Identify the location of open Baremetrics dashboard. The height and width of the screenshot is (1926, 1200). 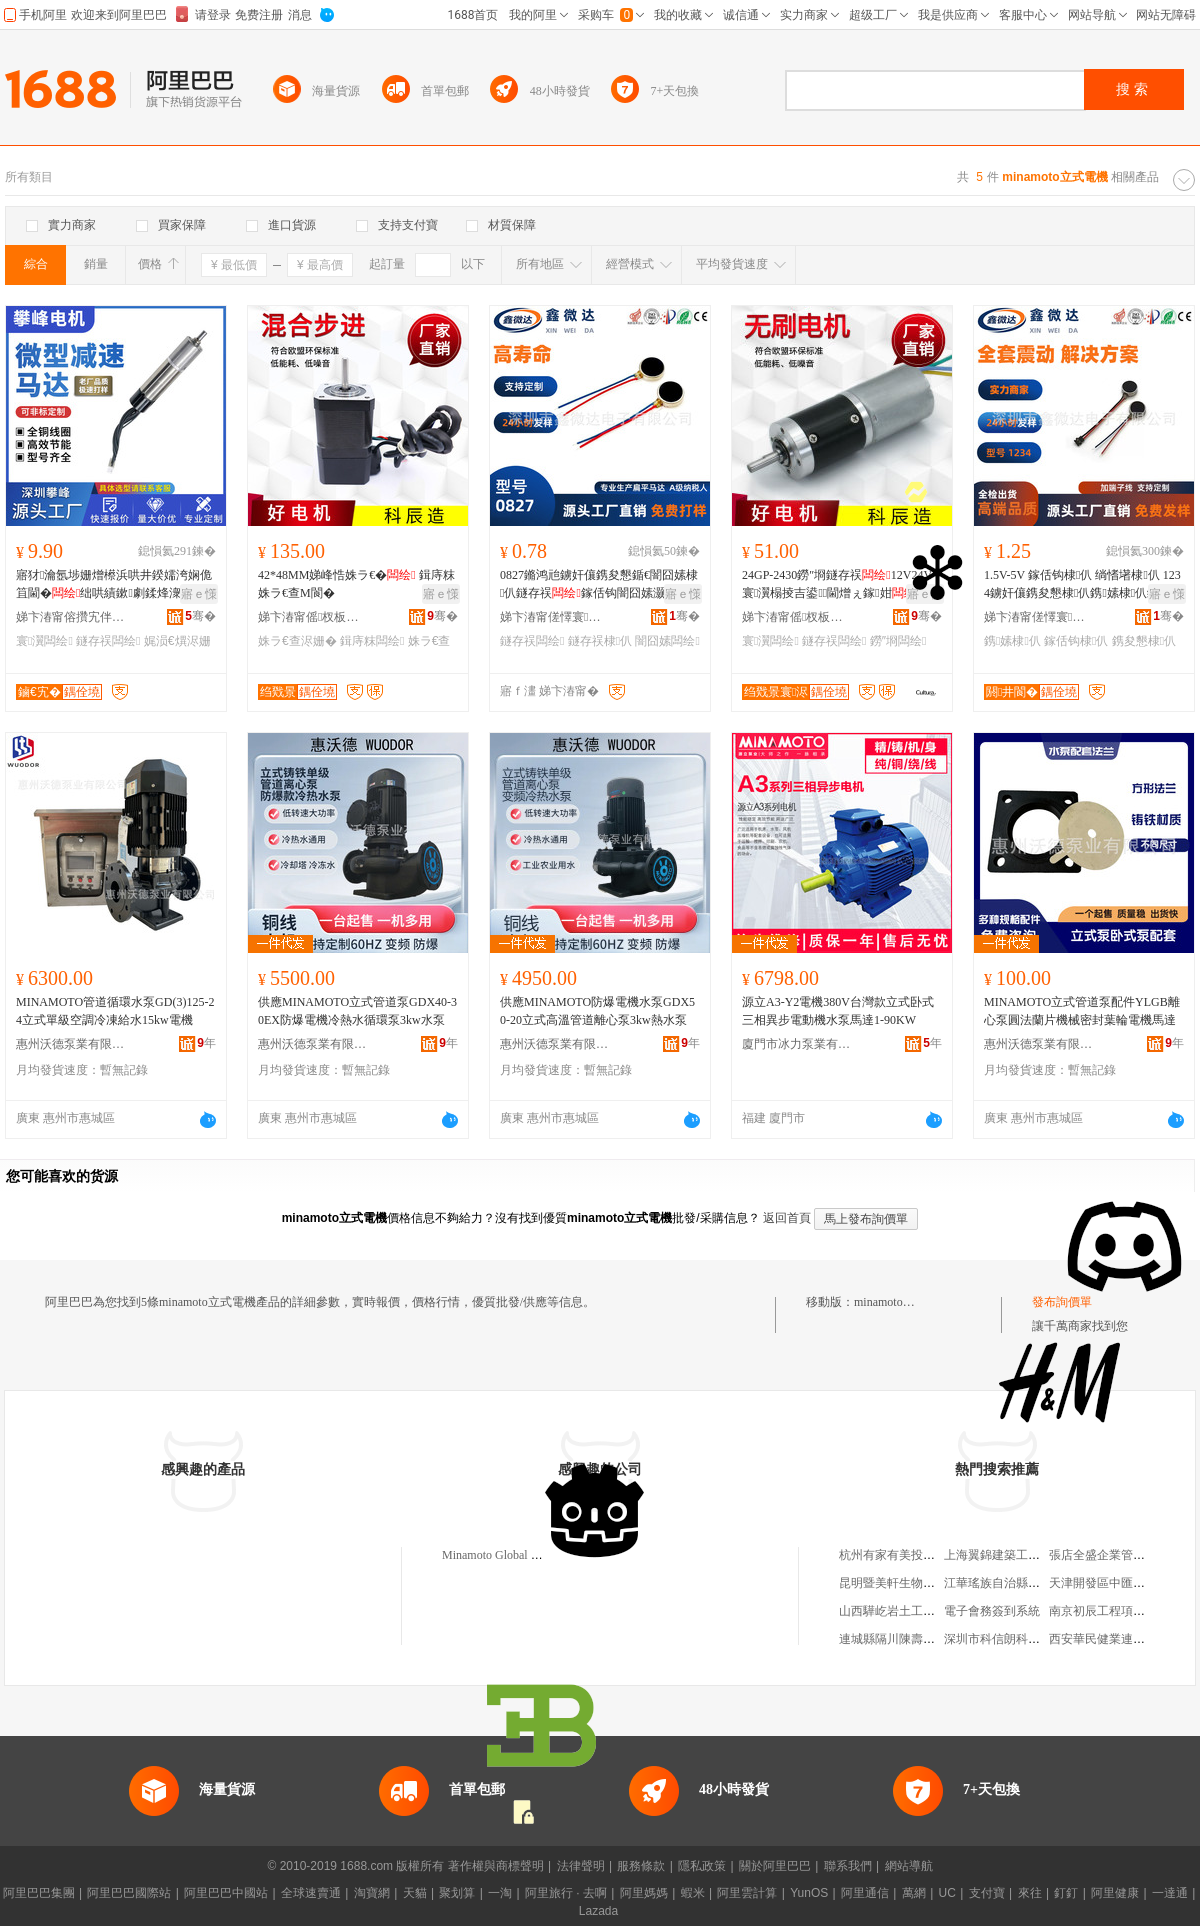
(916, 492).